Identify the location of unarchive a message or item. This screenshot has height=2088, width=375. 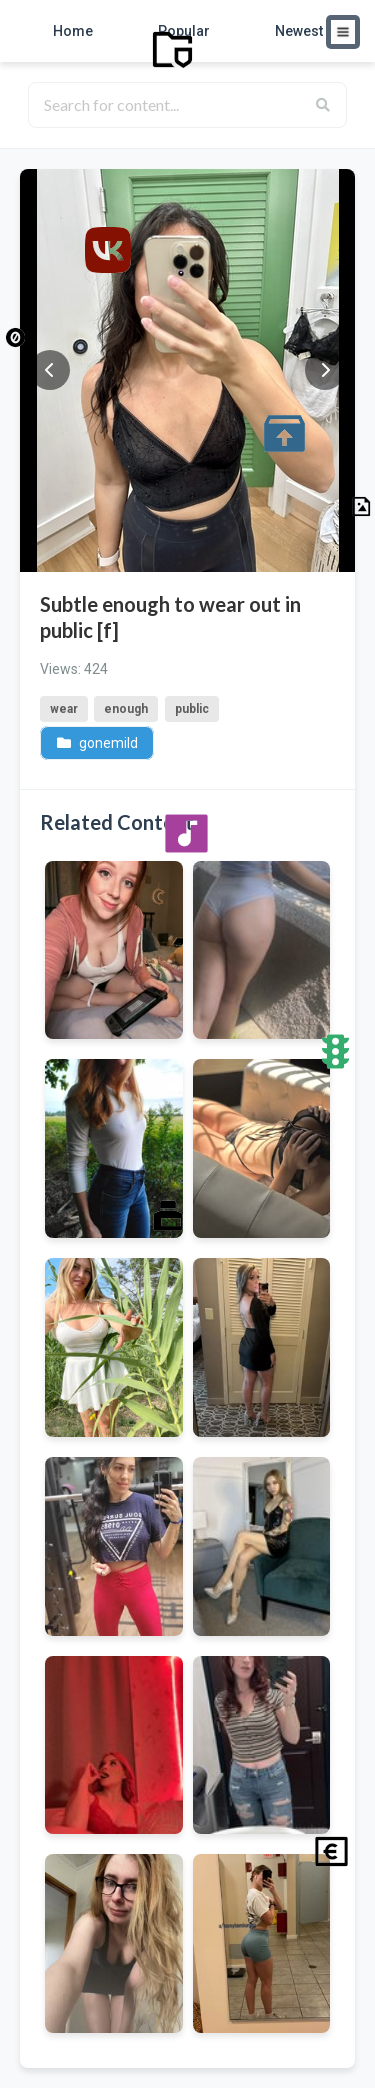
(284, 433).